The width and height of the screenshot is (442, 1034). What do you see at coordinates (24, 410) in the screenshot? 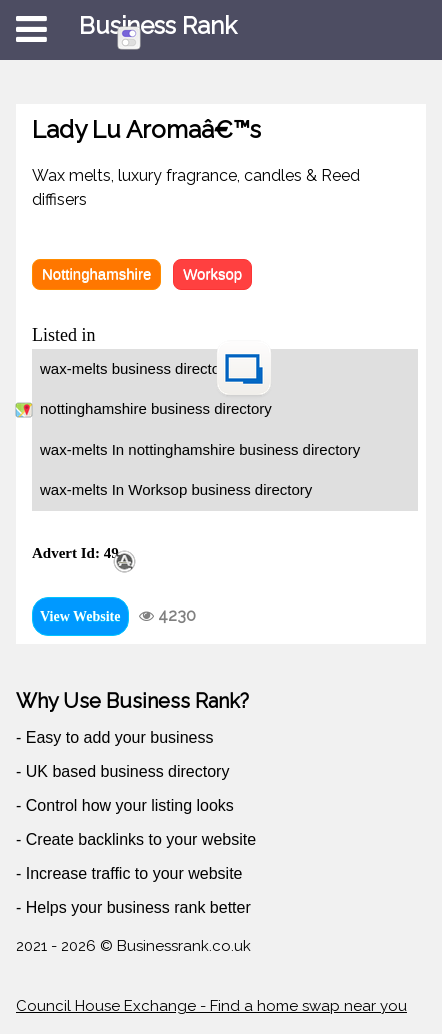
I see `open the maps application` at bounding box center [24, 410].